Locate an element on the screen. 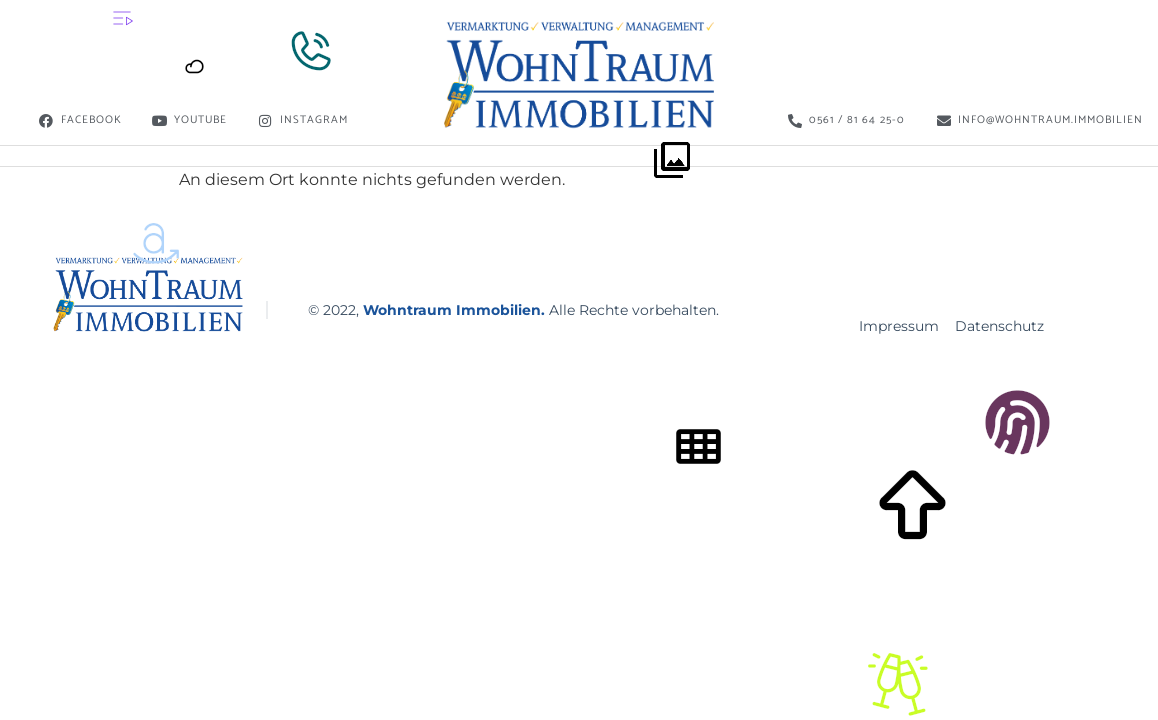 This screenshot has height=720, width=1158. upvote or like content is located at coordinates (912, 506).